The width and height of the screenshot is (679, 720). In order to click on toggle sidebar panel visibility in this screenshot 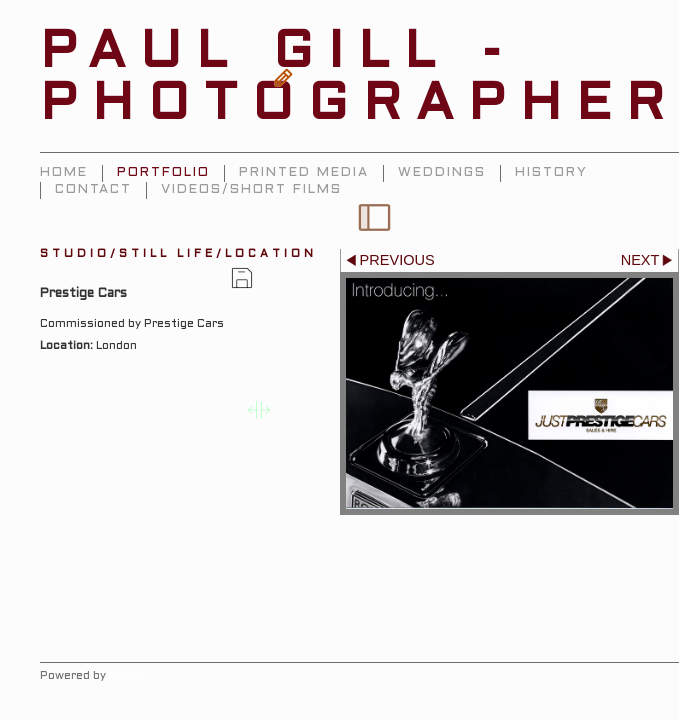, I will do `click(374, 217)`.